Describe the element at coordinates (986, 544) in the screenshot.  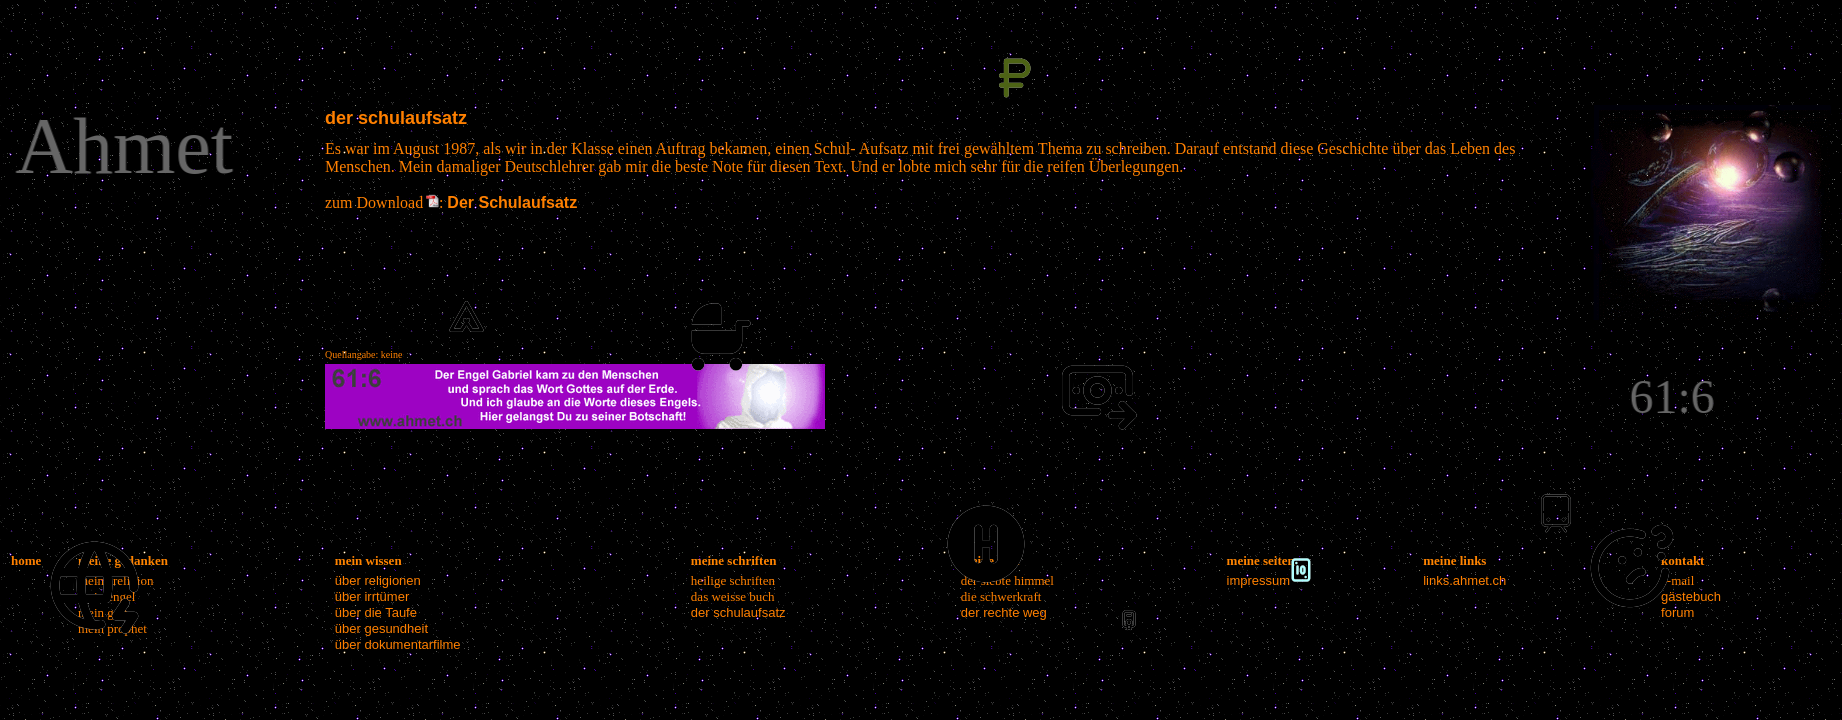
I see `find nearby hospitals or medical facilities` at that location.